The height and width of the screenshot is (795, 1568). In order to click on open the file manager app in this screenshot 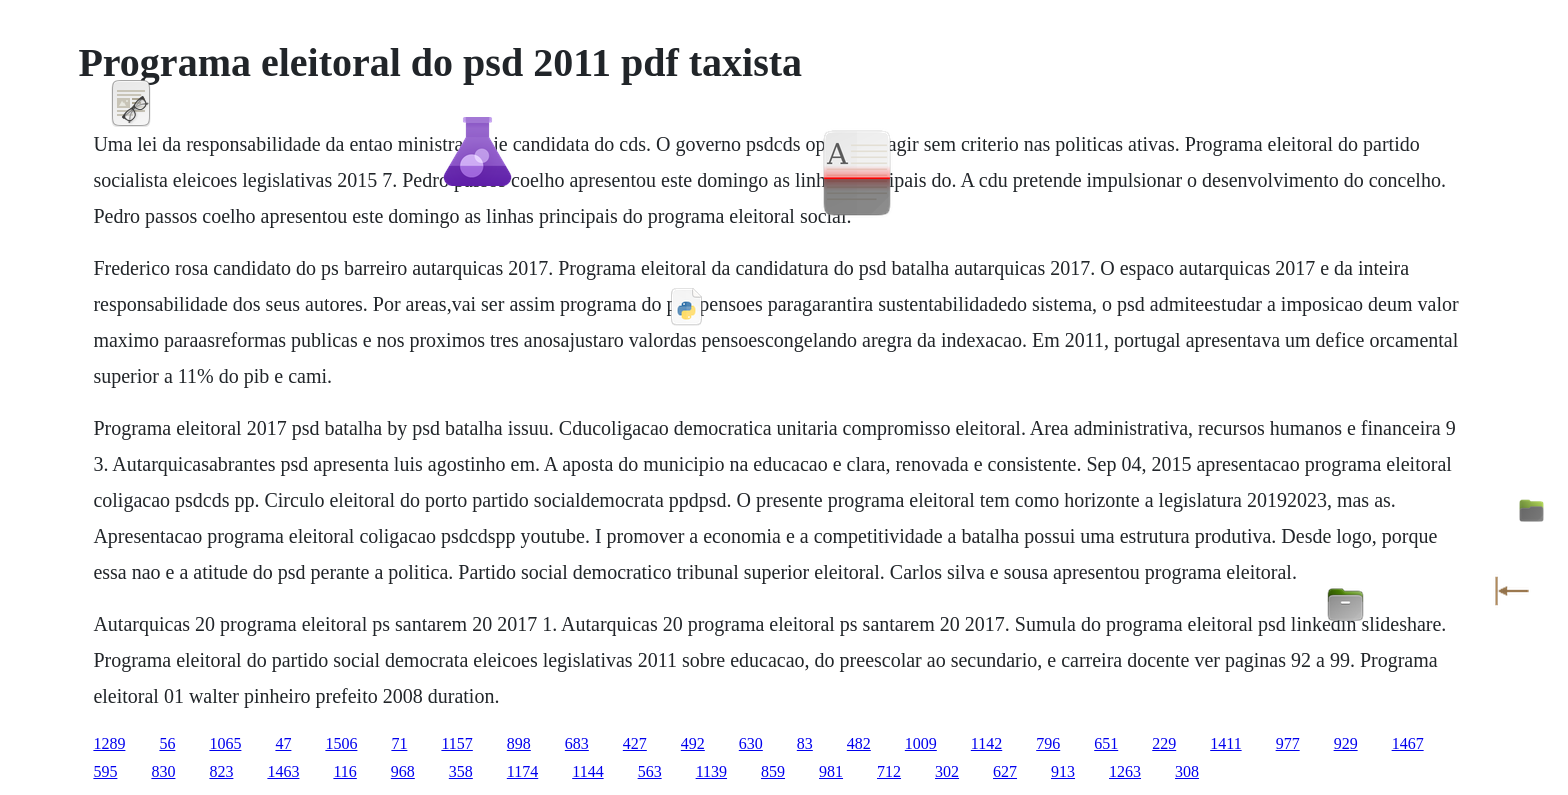, I will do `click(1345, 604)`.